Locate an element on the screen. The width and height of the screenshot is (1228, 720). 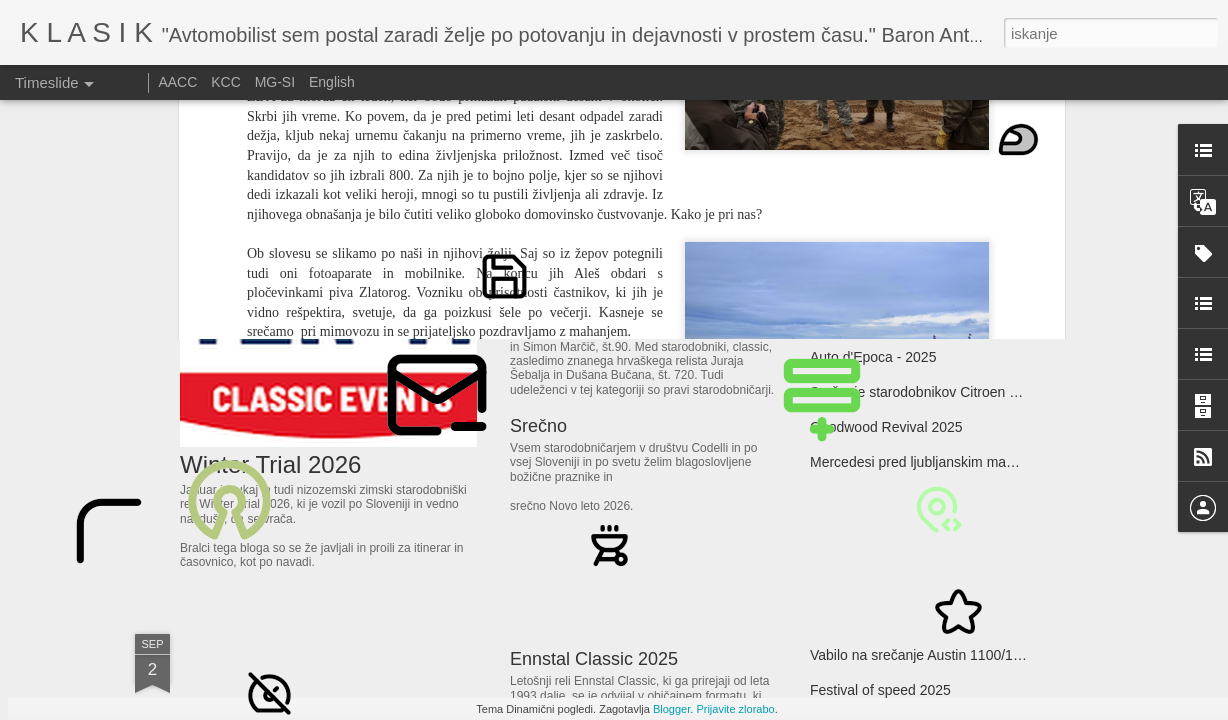
access grill or barbecue settings is located at coordinates (609, 545).